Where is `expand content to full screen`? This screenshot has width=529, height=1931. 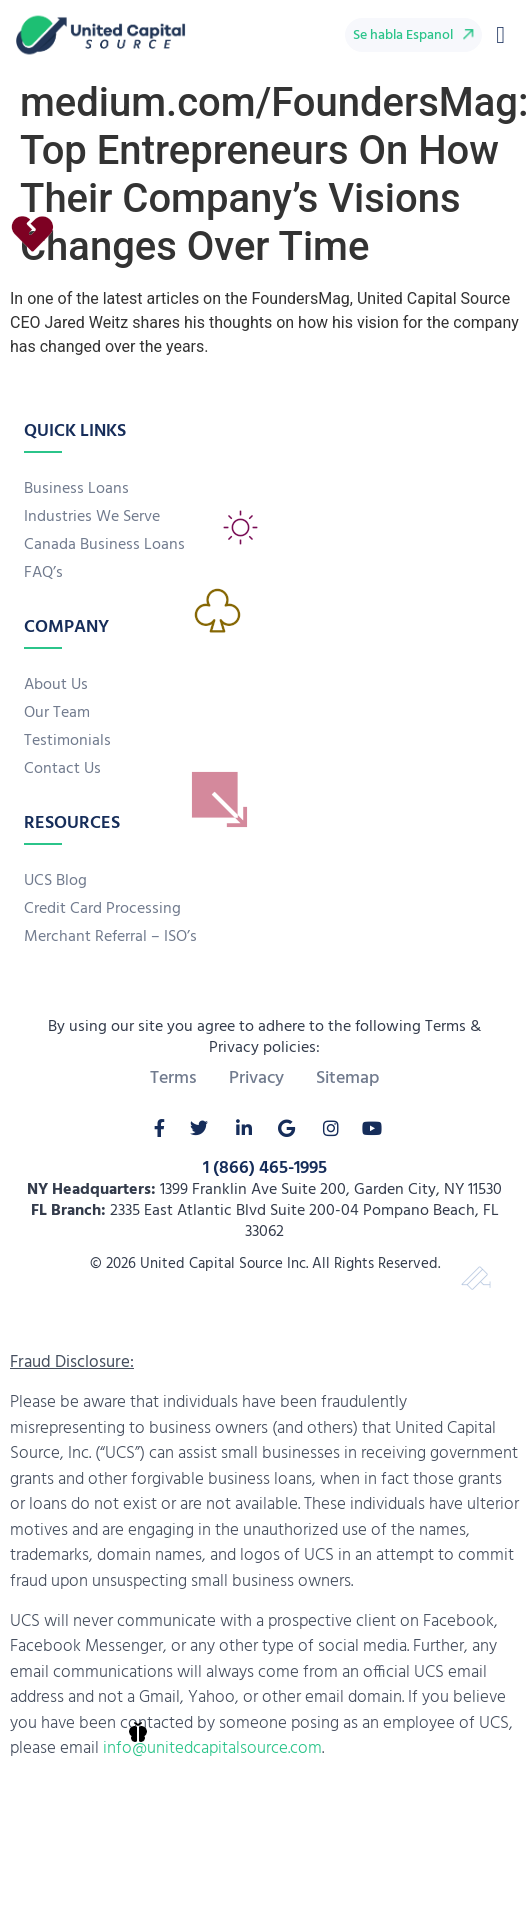
expand content to full screen is located at coordinates (219, 799).